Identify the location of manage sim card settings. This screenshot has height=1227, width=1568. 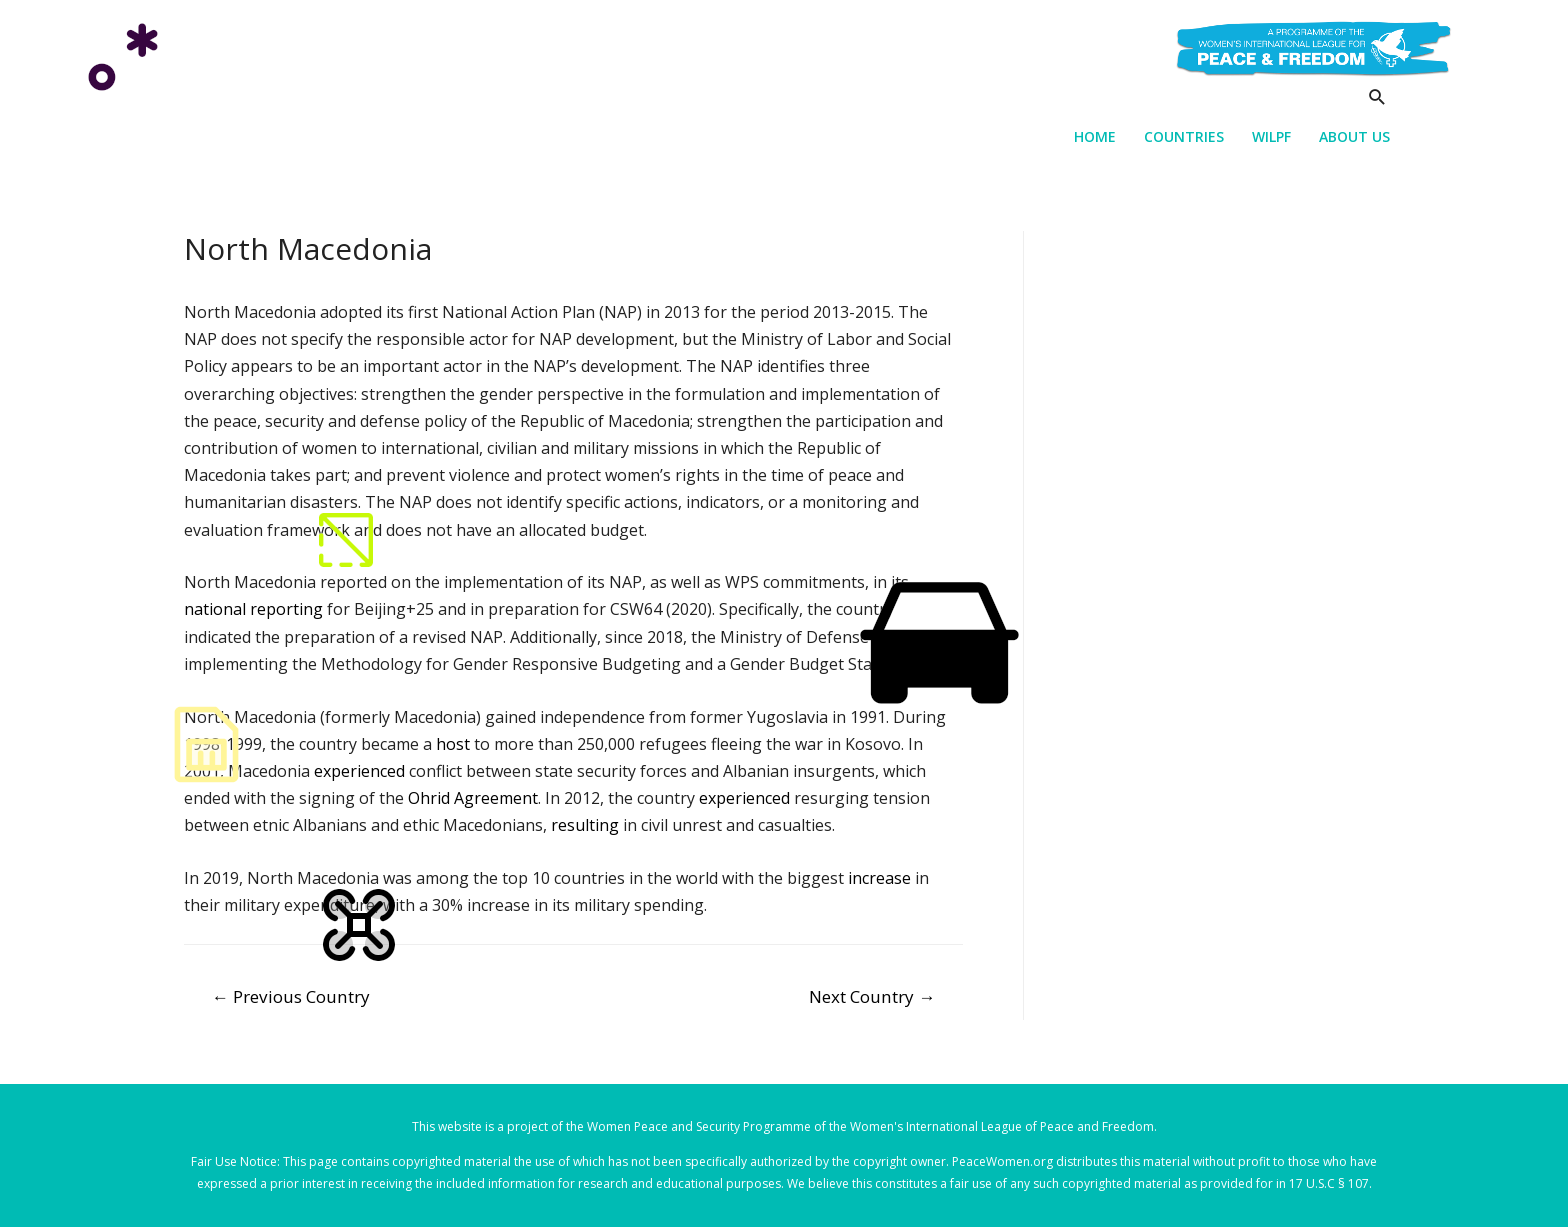
(206, 744).